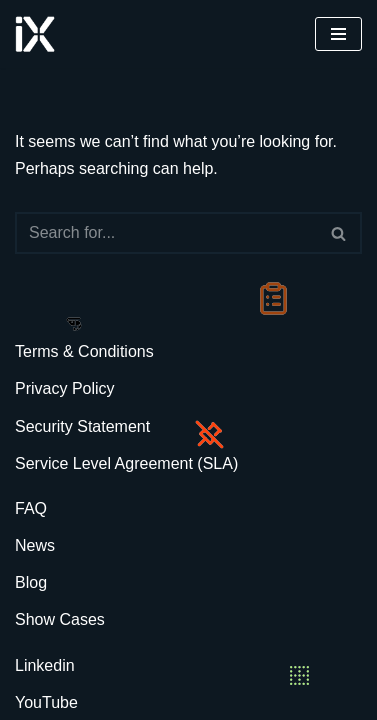 The image size is (377, 720). I want to click on unpin this item, so click(209, 434).